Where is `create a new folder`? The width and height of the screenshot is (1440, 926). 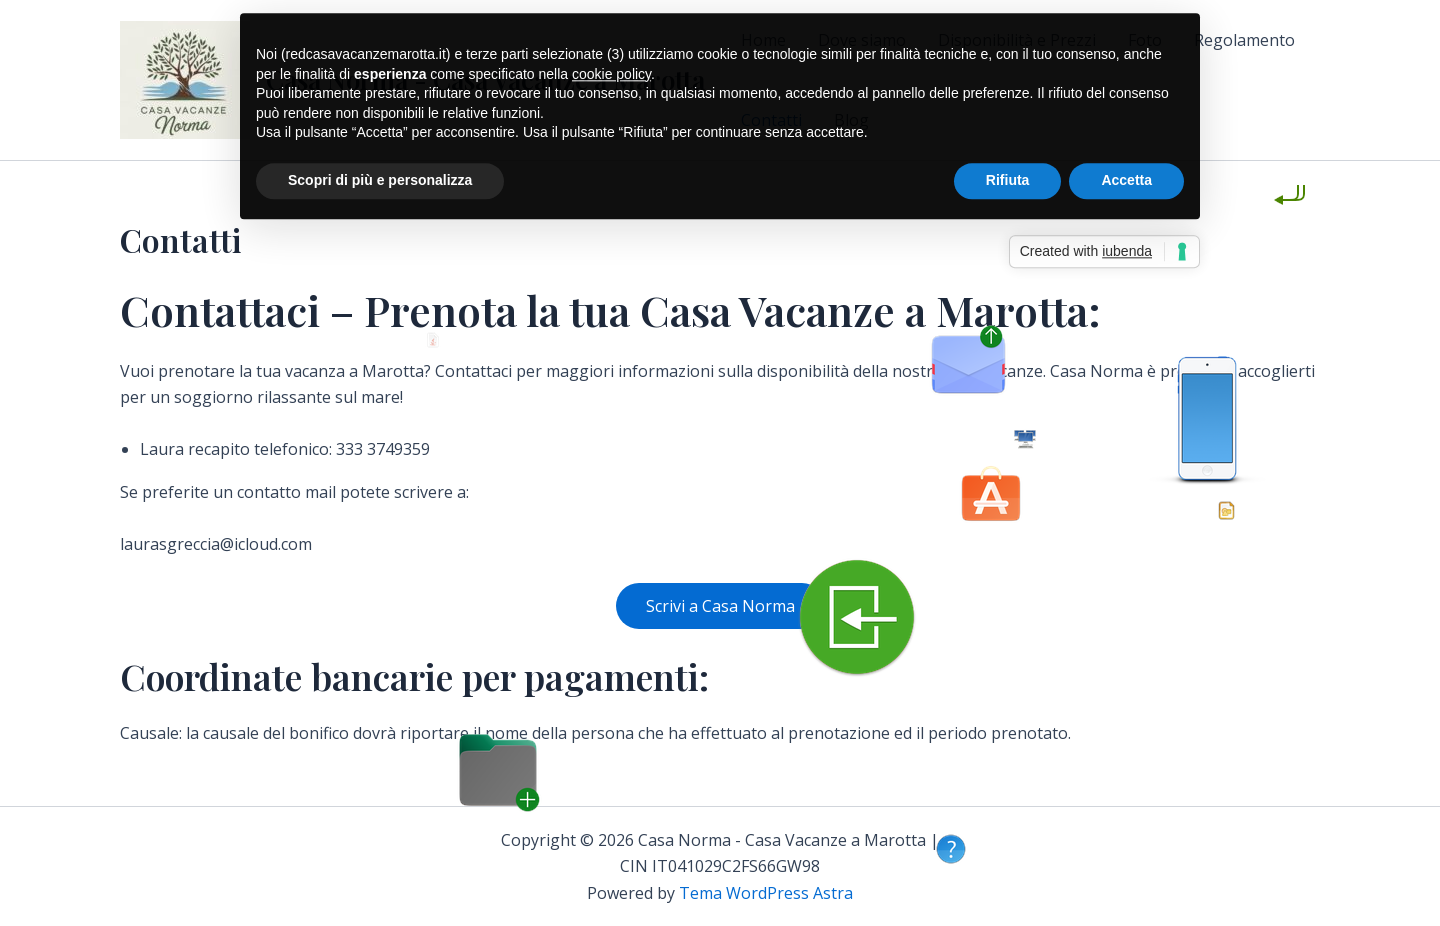
create a new folder is located at coordinates (498, 770).